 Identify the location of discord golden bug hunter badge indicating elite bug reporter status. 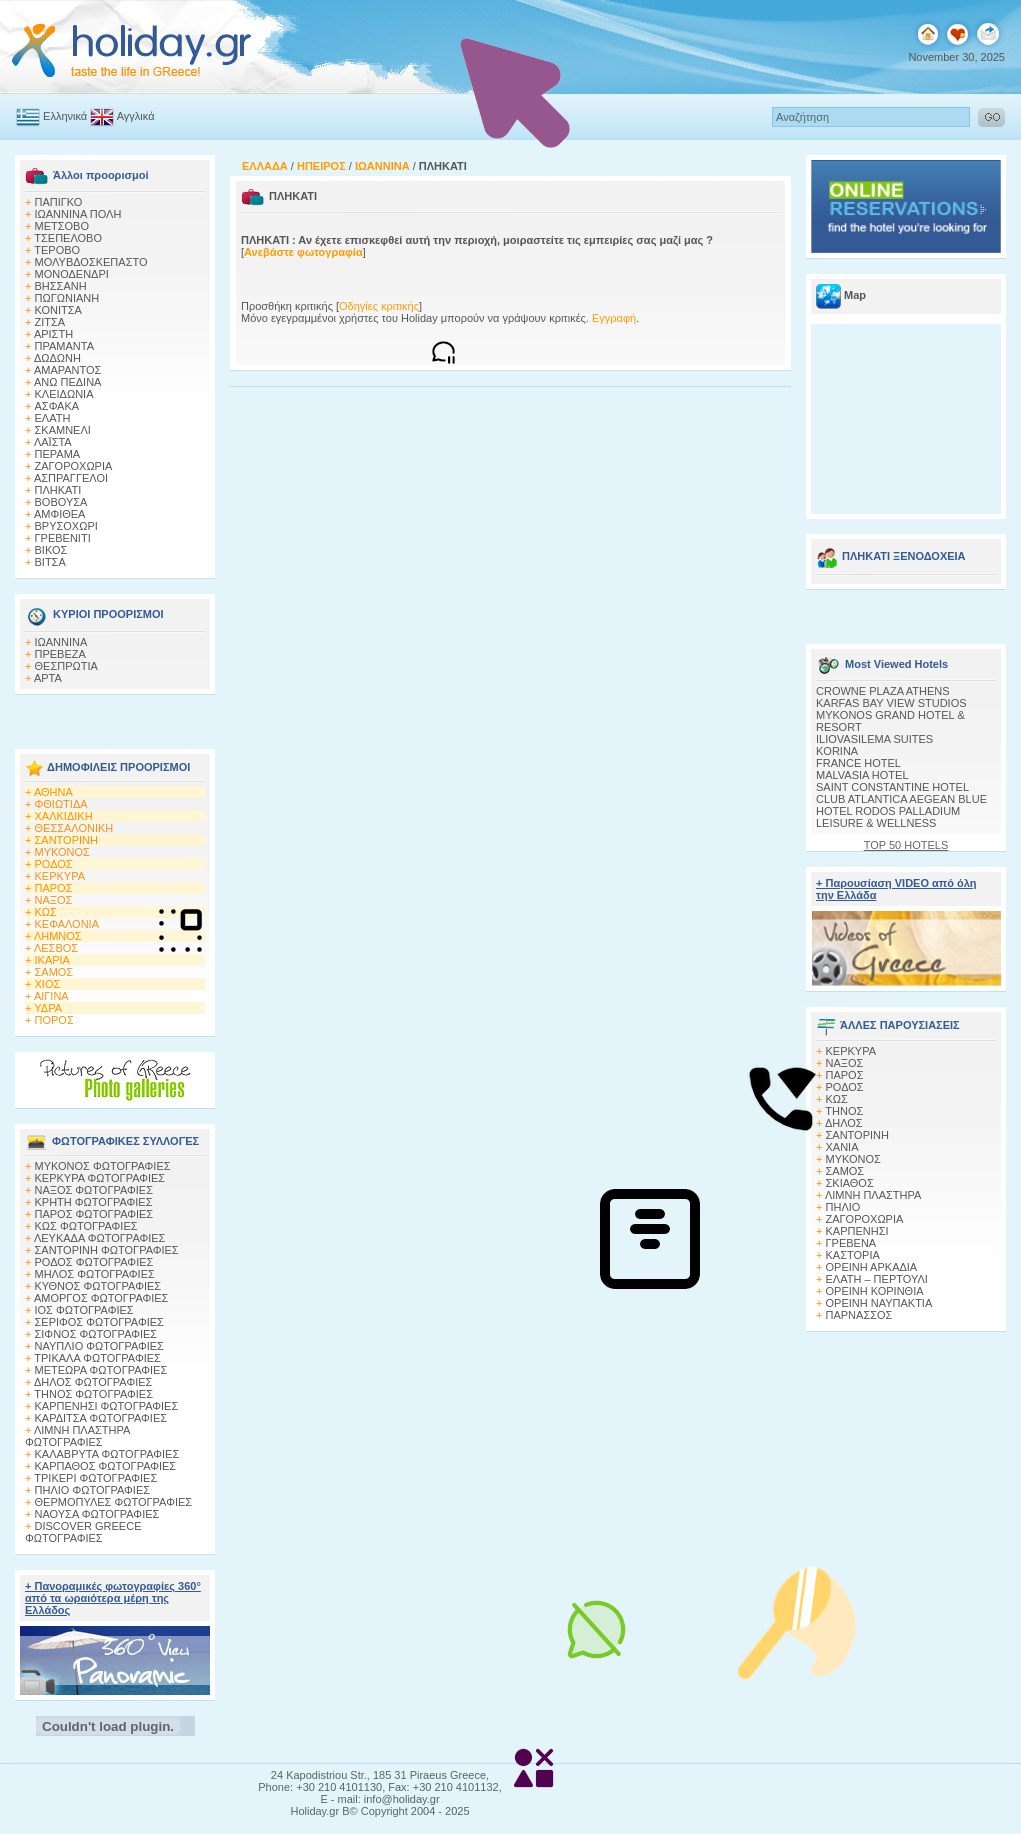
(797, 1623).